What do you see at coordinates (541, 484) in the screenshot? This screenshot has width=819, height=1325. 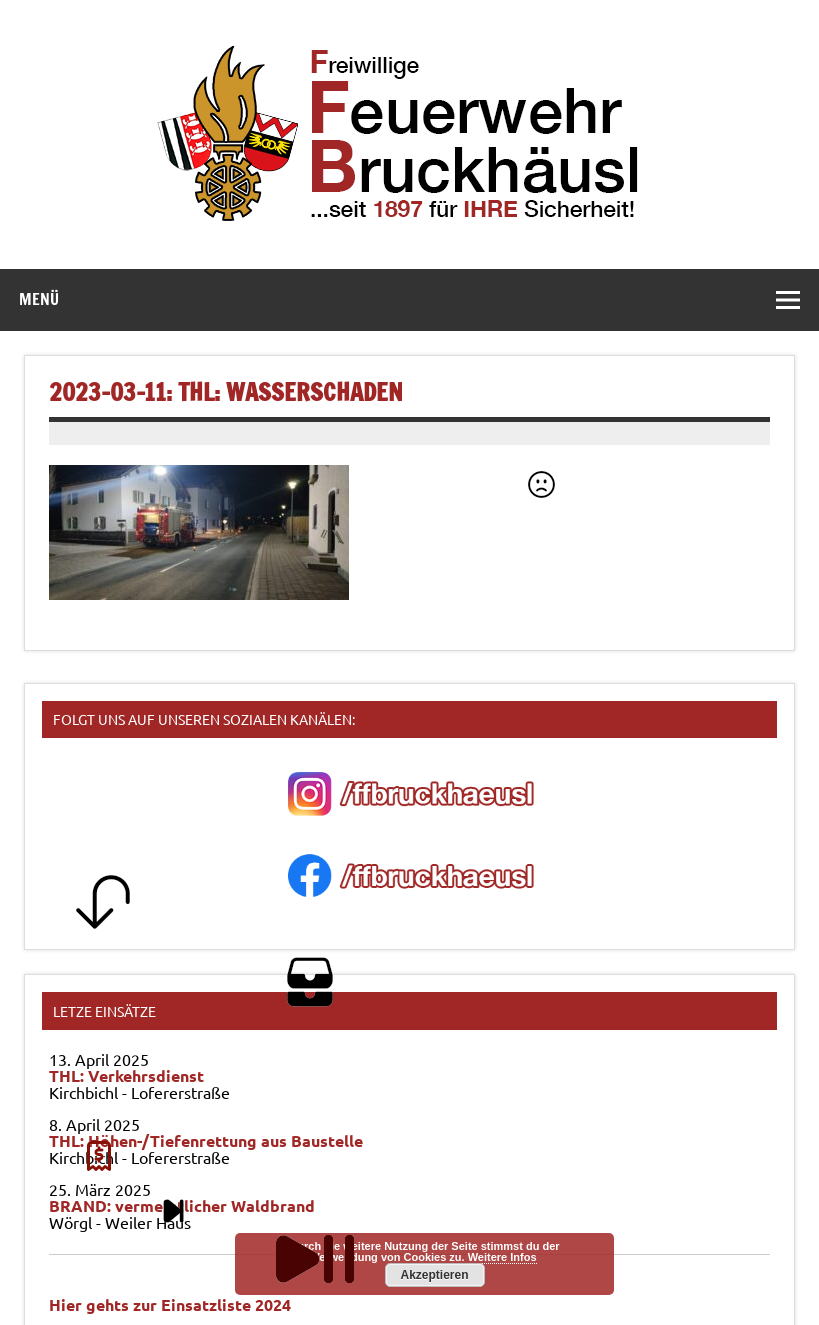 I see `indicate negative feedback or dissatisfaction` at bounding box center [541, 484].